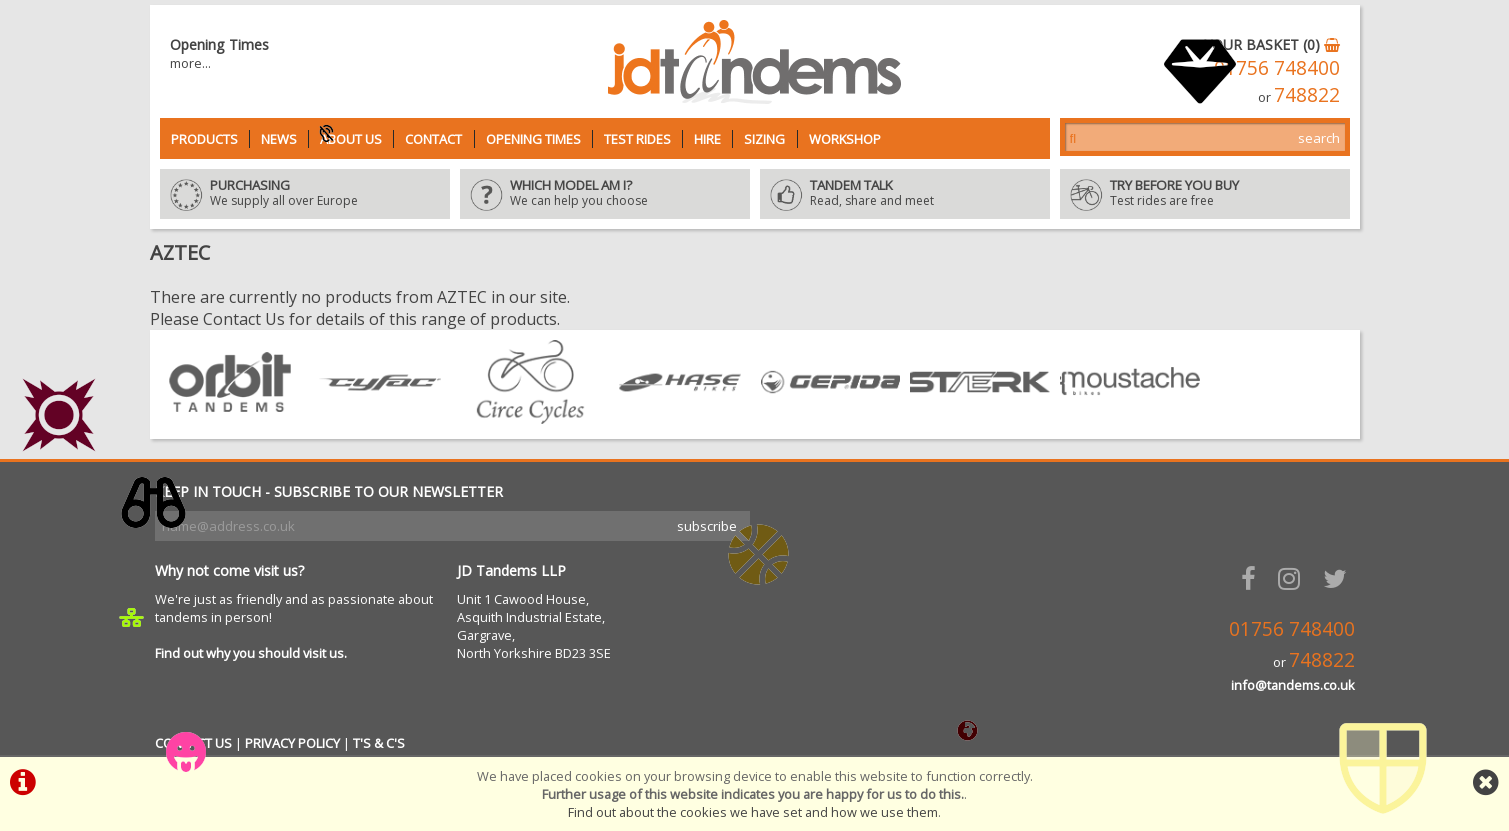 The image size is (1509, 831). I want to click on security or protection status indicator, so click(1383, 763).